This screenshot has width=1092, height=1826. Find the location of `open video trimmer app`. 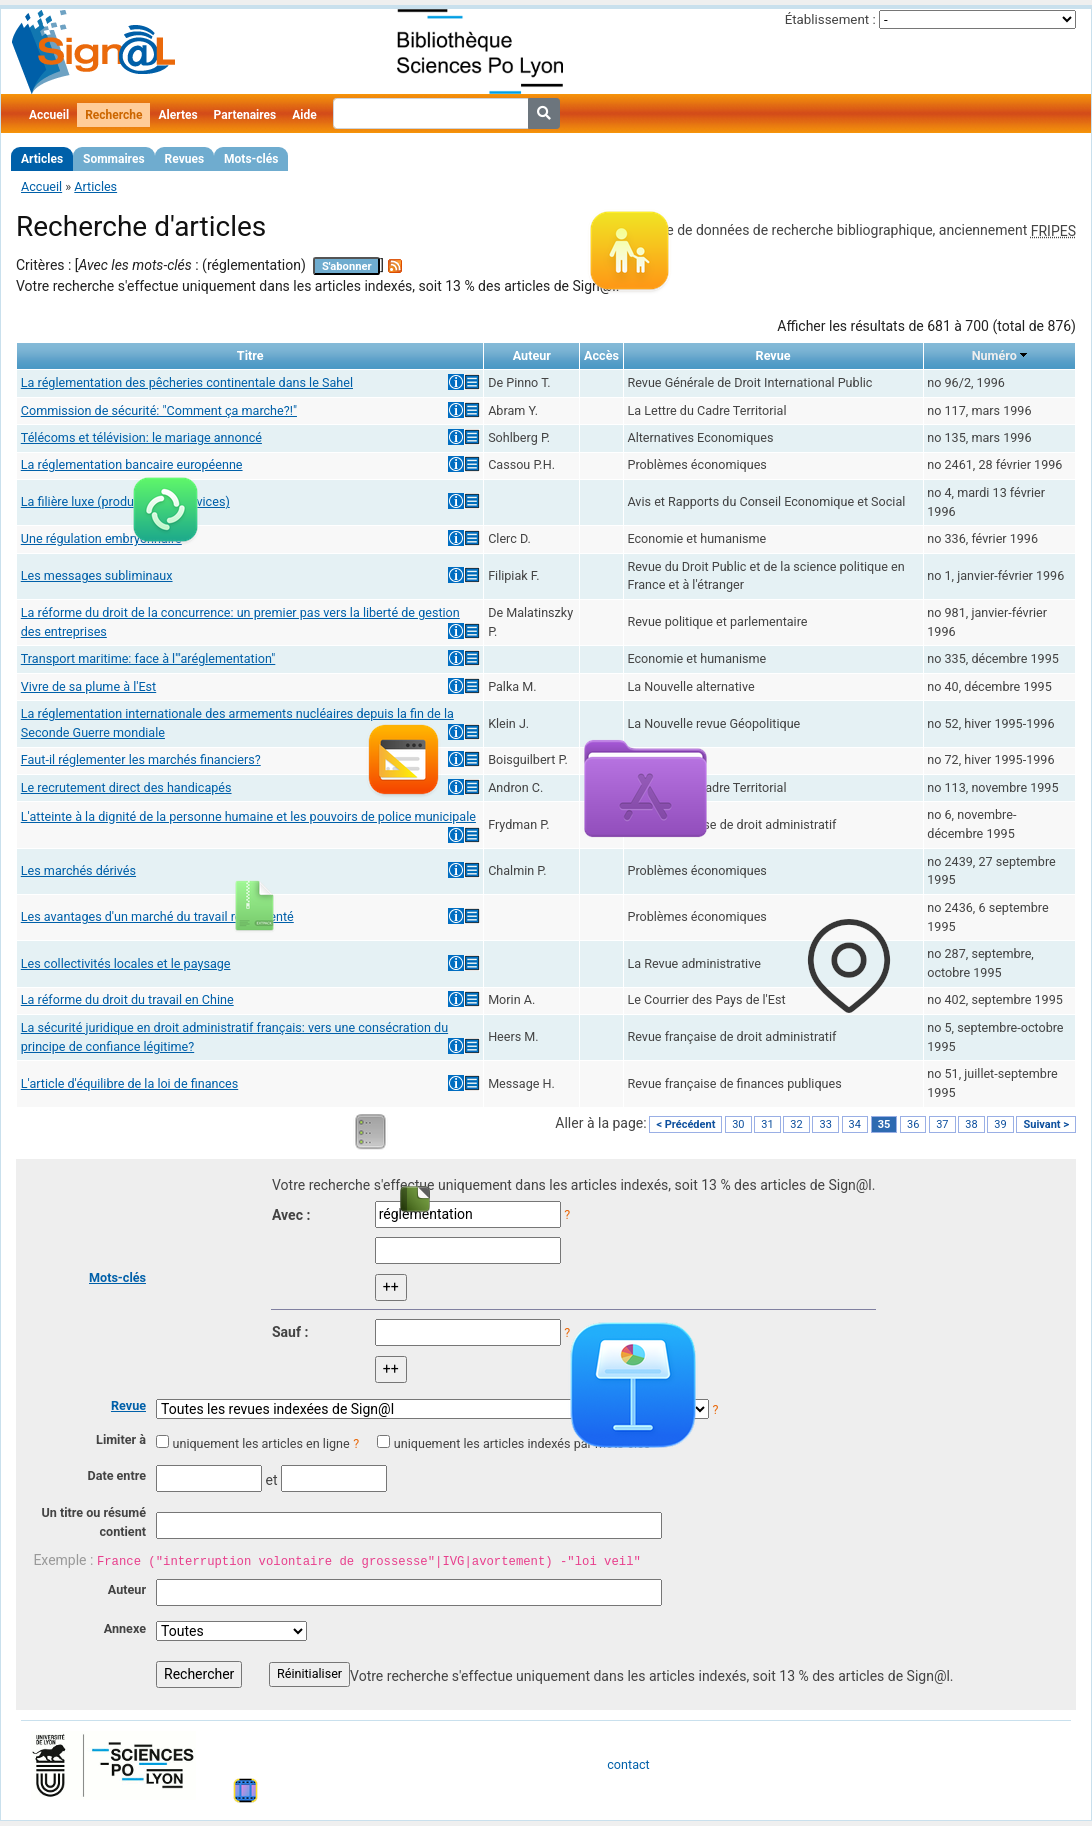

open video trimmer app is located at coordinates (245, 1790).